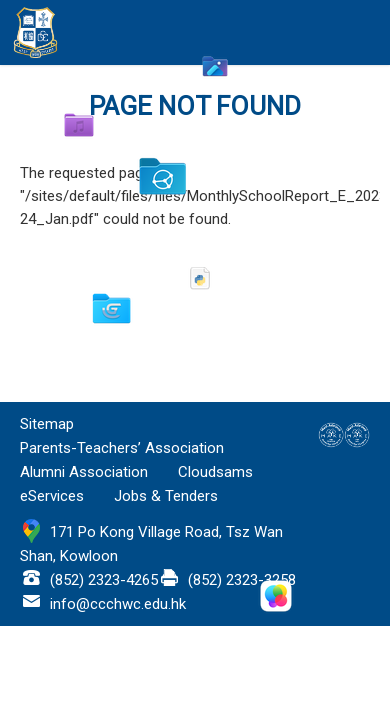 The image size is (390, 720). Describe the element at coordinates (162, 177) in the screenshot. I see `open syncthing sync folder` at that location.